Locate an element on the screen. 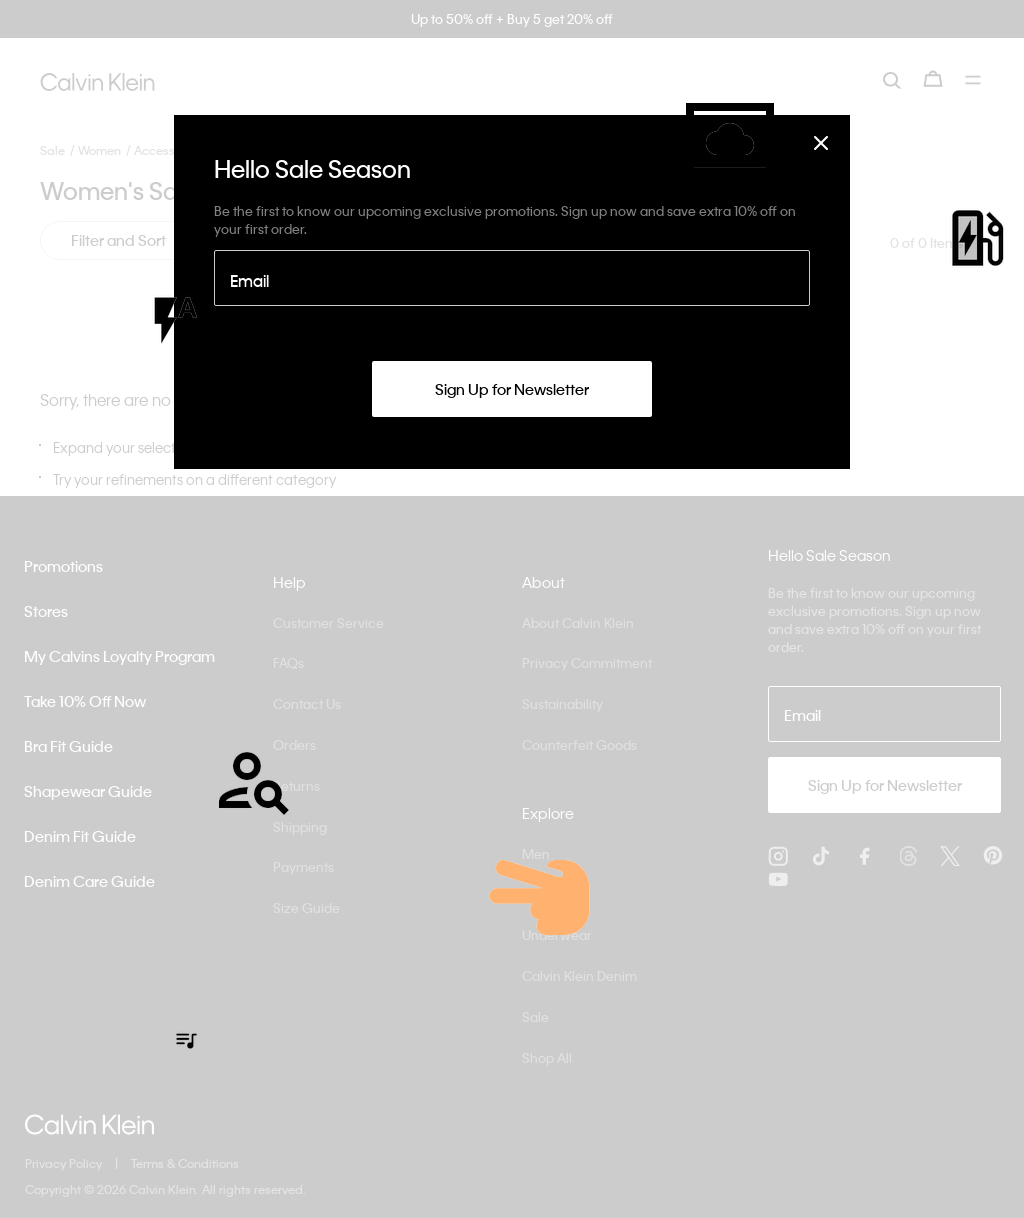  find nearby electric vehicle charging stations is located at coordinates (977, 238).